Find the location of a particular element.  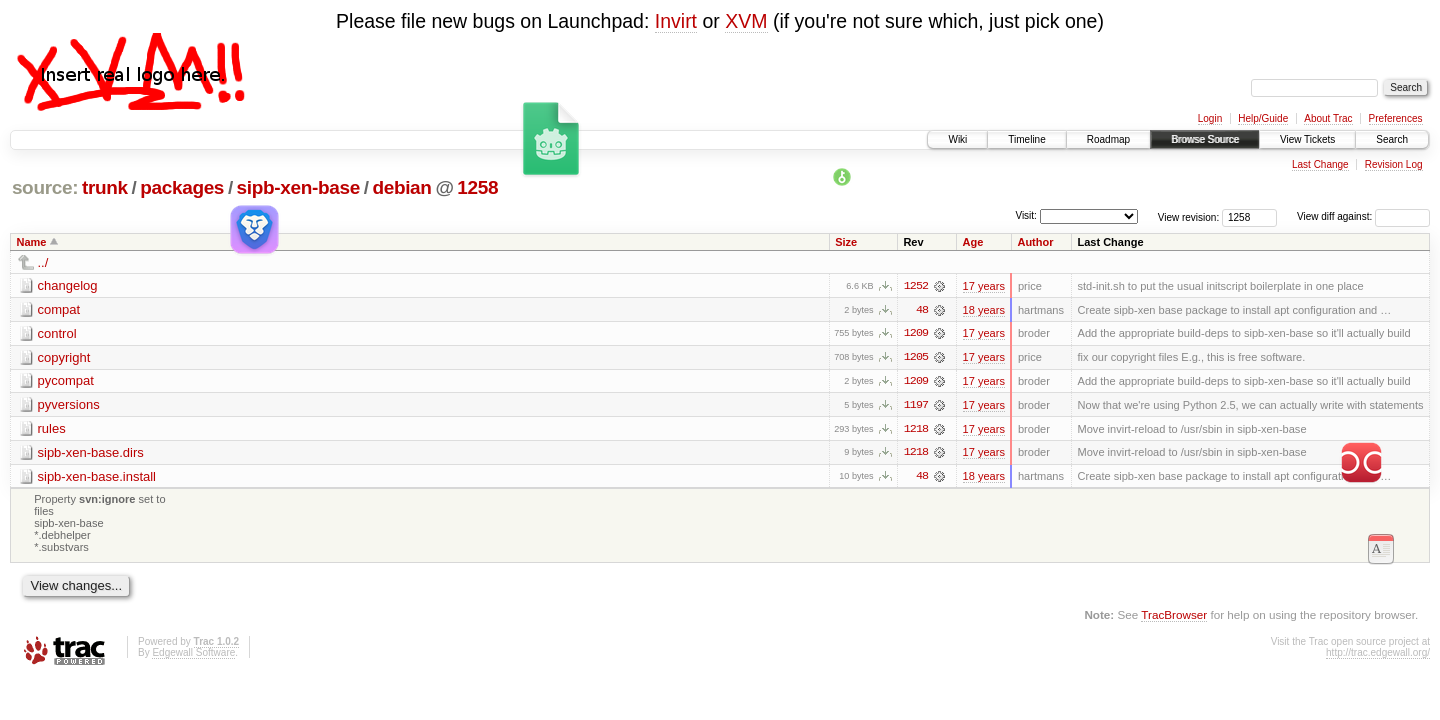

open ebook reader application is located at coordinates (1381, 549).